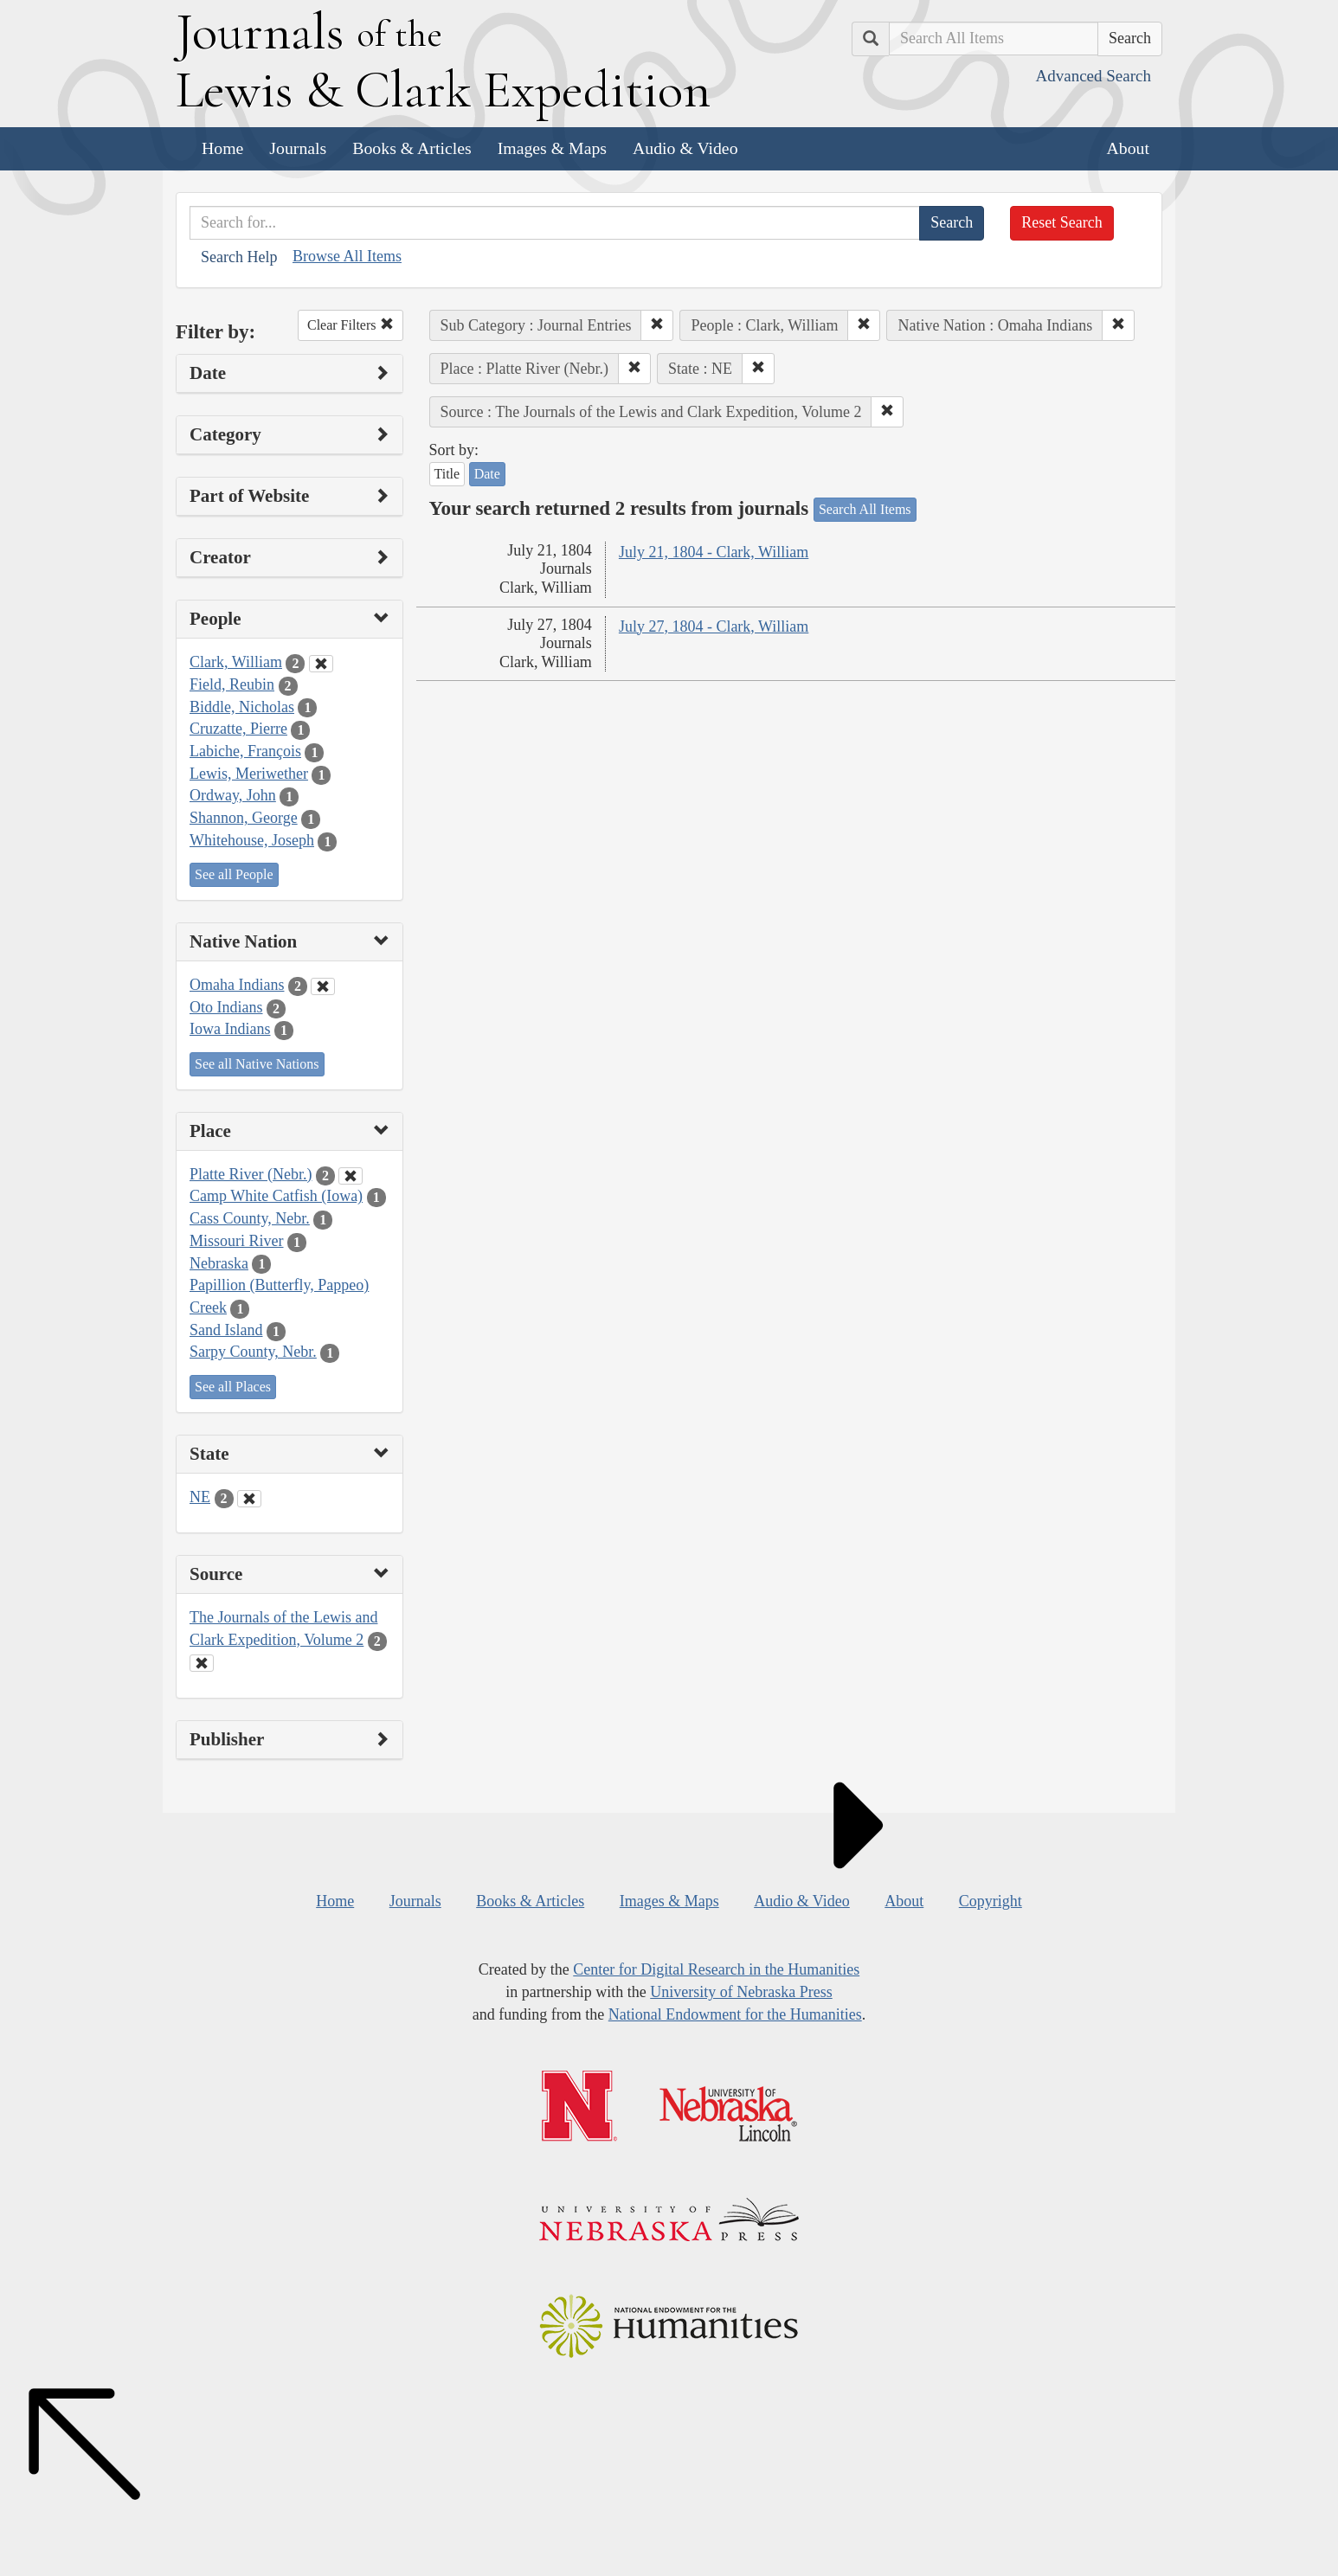  I want to click on navigate to the next item or page, so click(852, 1825).